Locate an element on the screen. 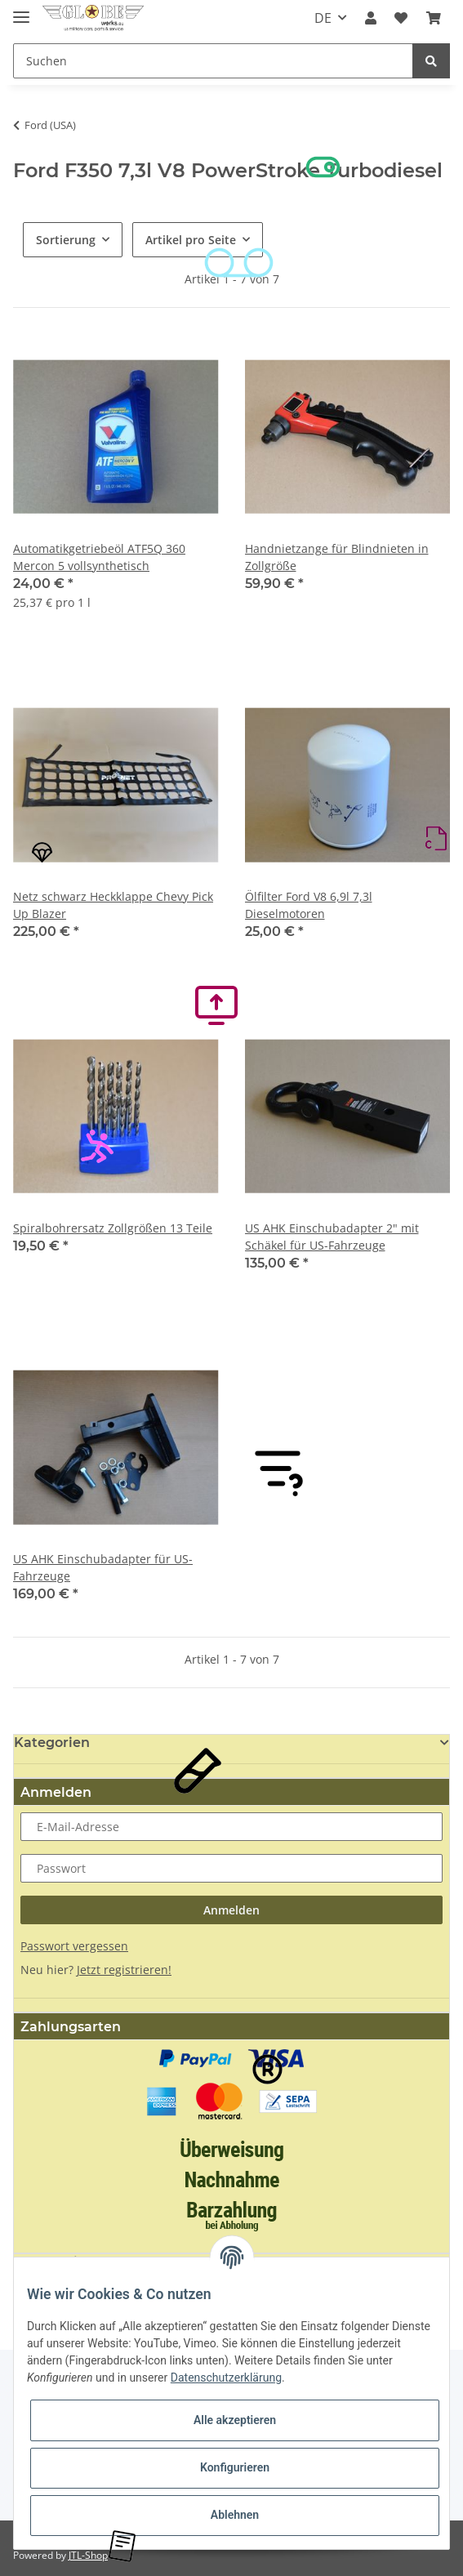 The width and height of the screenshot is (463, 2576). access emergency or backup support options is located at coordinates (42, 852).